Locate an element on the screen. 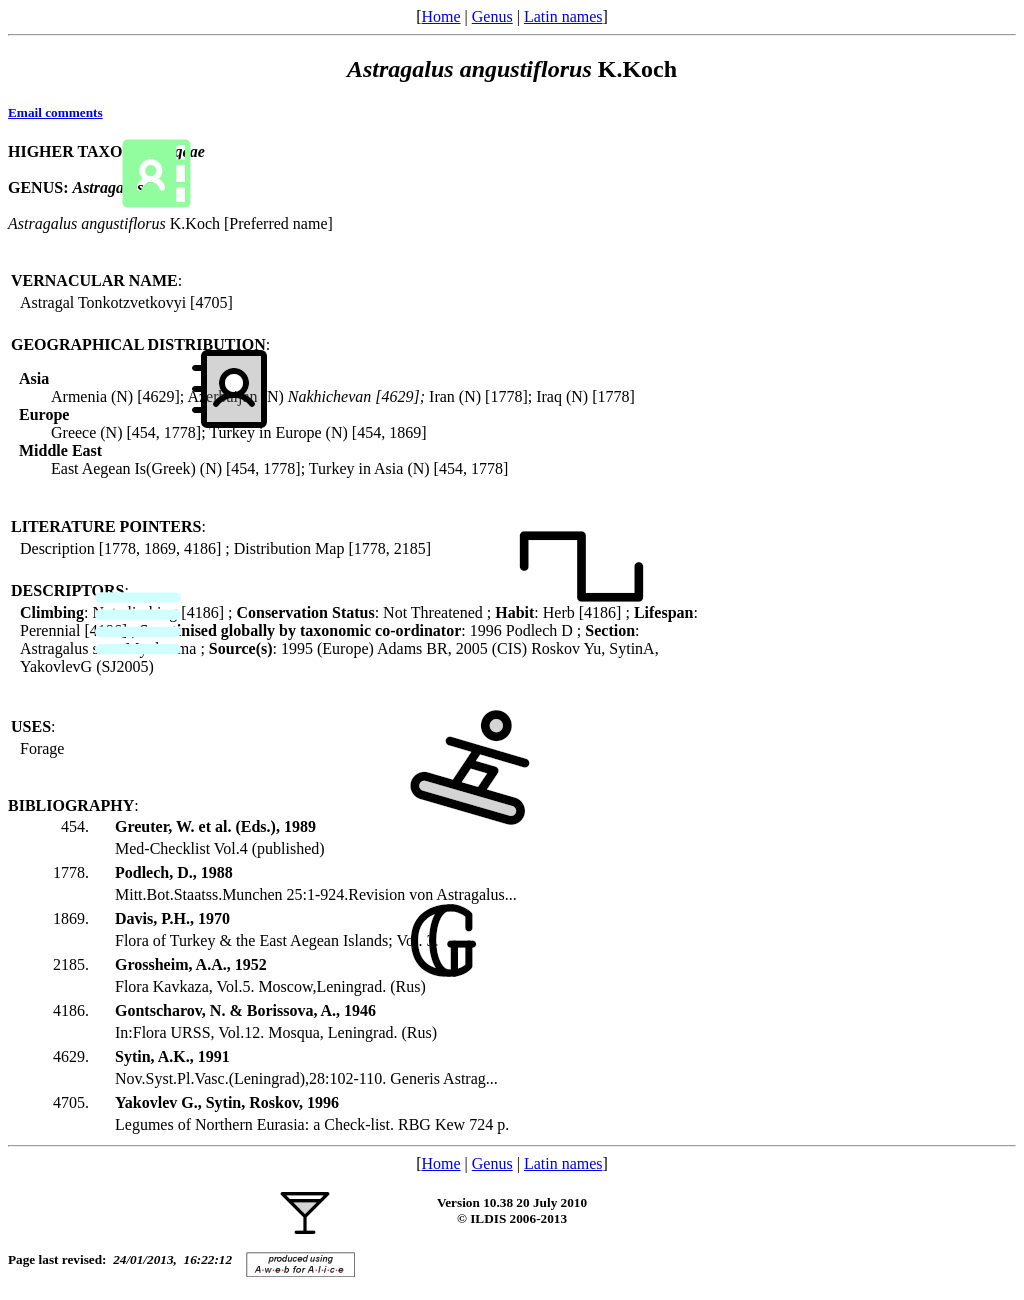 The width and height of the screenshot is (1024, 1300). open contacts or address book is located at coordinates (156, 173).